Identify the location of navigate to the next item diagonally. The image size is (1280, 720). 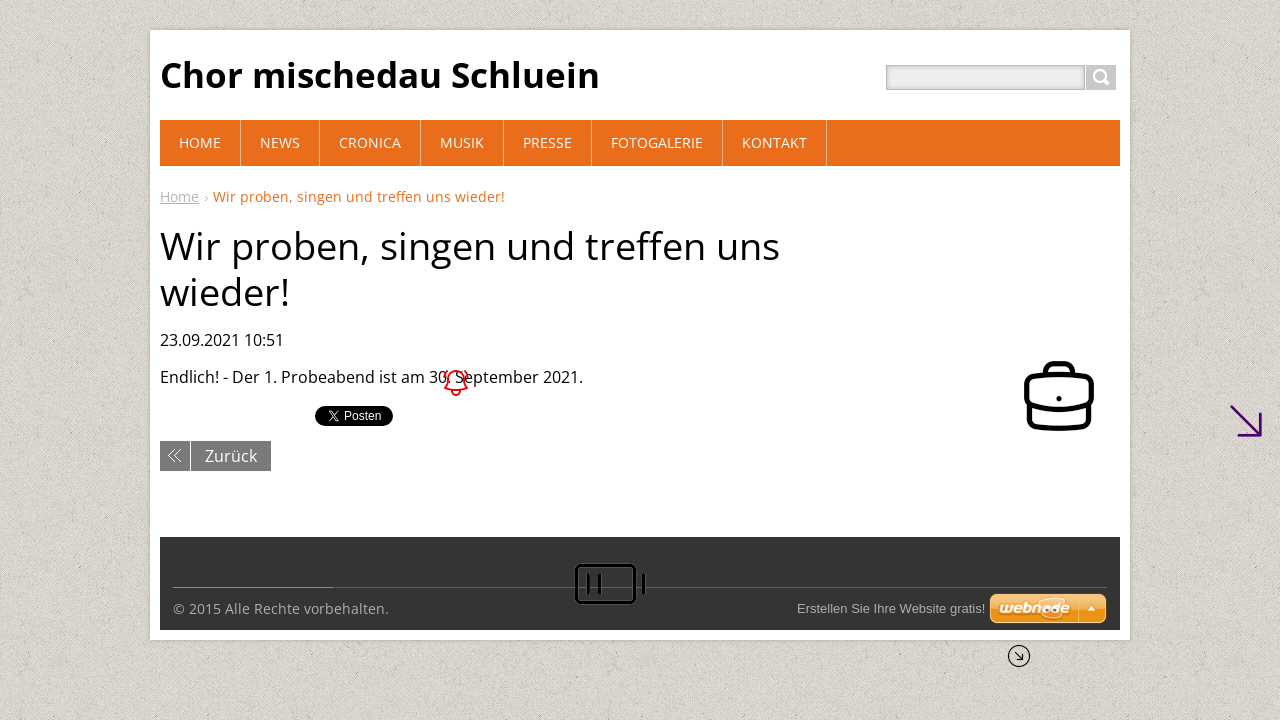
(1246, 421).